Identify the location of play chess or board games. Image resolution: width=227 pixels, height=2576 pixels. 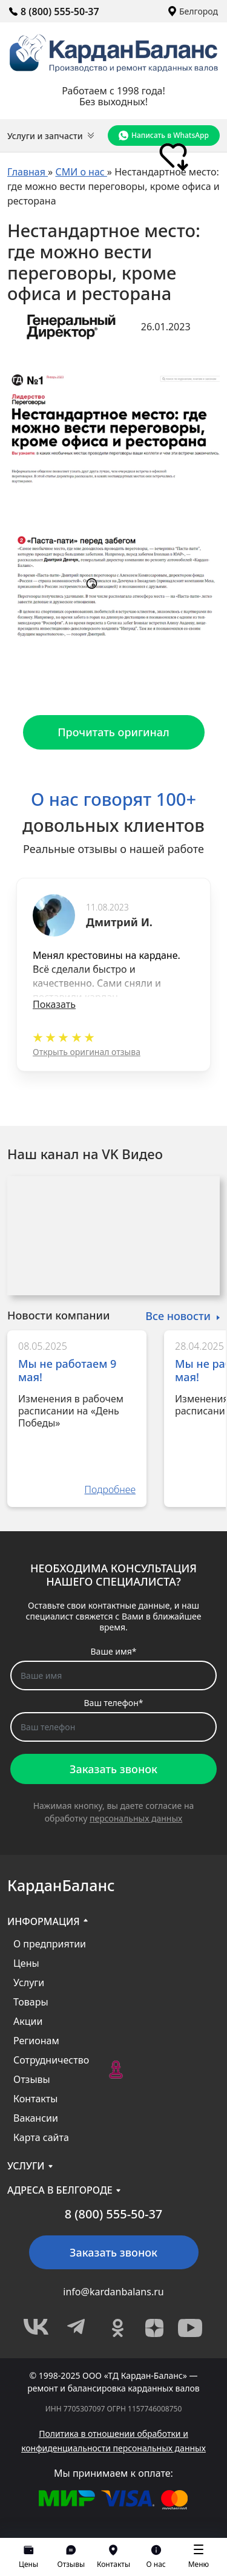
(116, 2070).